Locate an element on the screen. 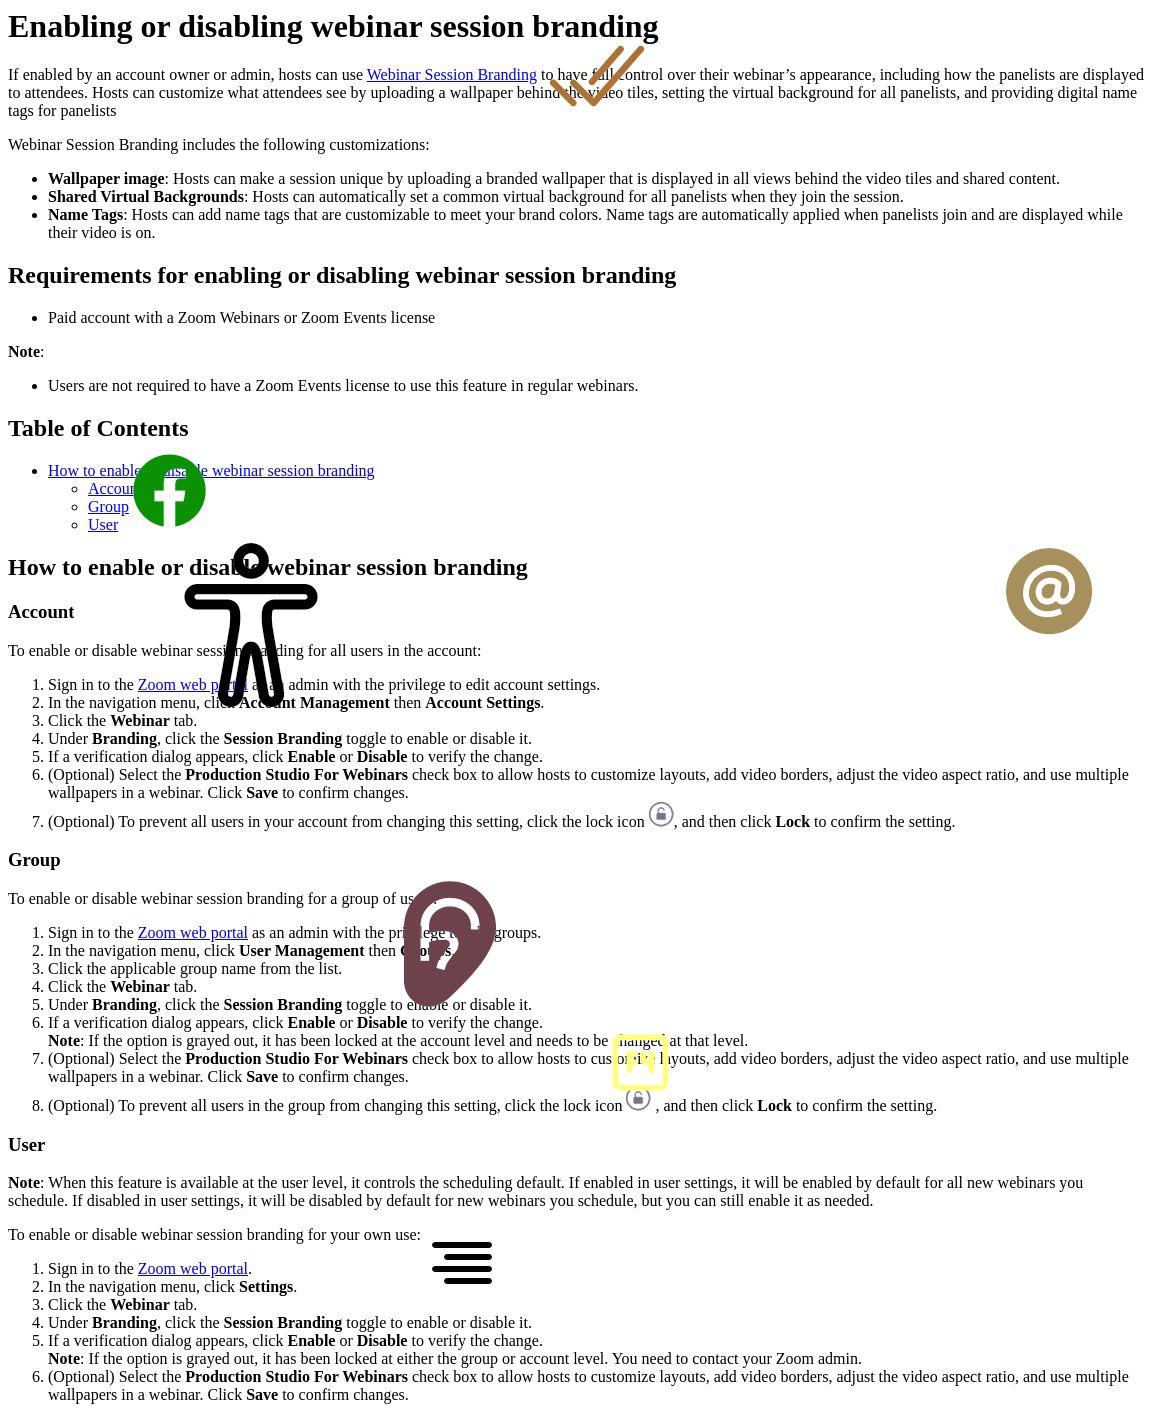 The height and width of the screenshot is (1420, 1152). indicates all tasks or items are complete is located at coordinates (597, 76).